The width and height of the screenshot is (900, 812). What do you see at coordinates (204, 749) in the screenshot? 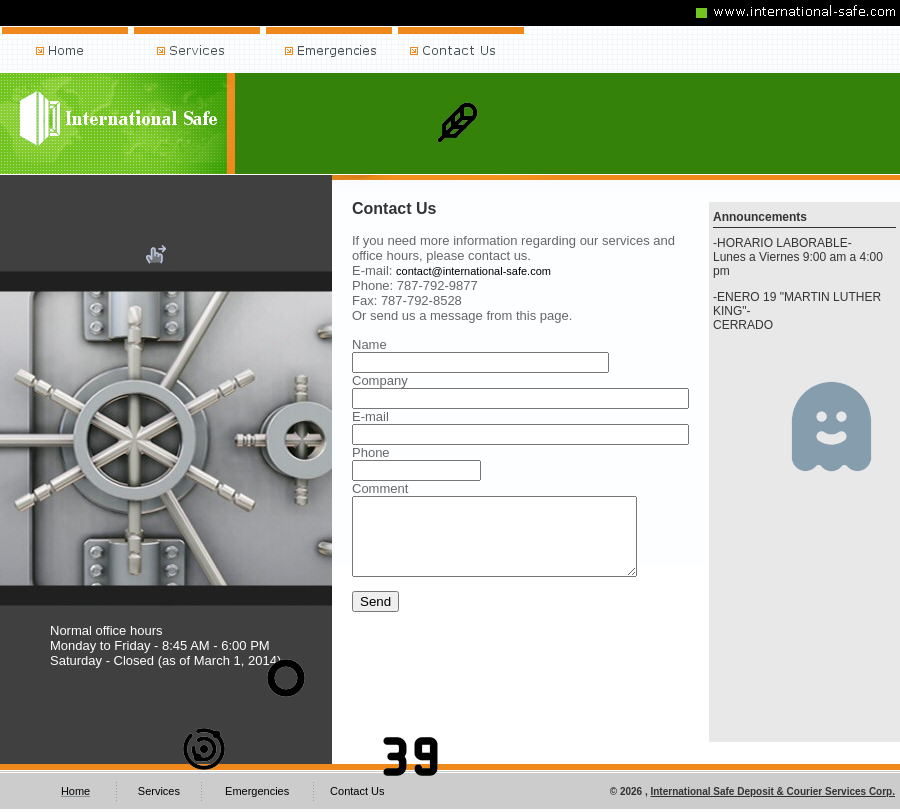
I see `explore the universe or cosmos section` at bounding box center [204, 749].